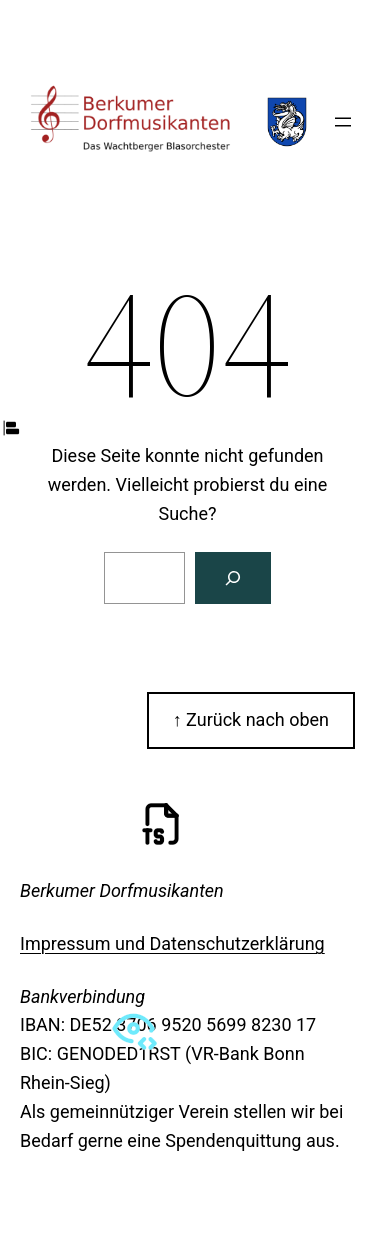  What do you see at coordinates (133, 1028) in the screenshot?
I see `view source code or inspect element` at bounding box center [133, 1028].